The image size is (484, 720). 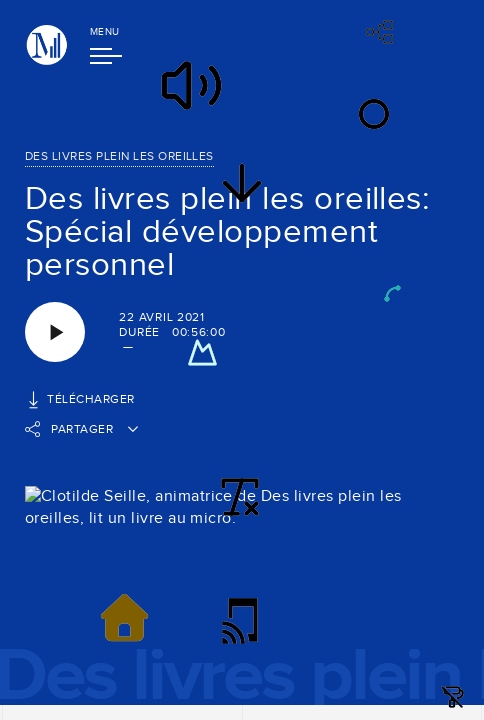 What do you see at coordinates (374, 114) in the screenshot?
I see `indicates an unread item or notification` at bounding box center [374, 114].